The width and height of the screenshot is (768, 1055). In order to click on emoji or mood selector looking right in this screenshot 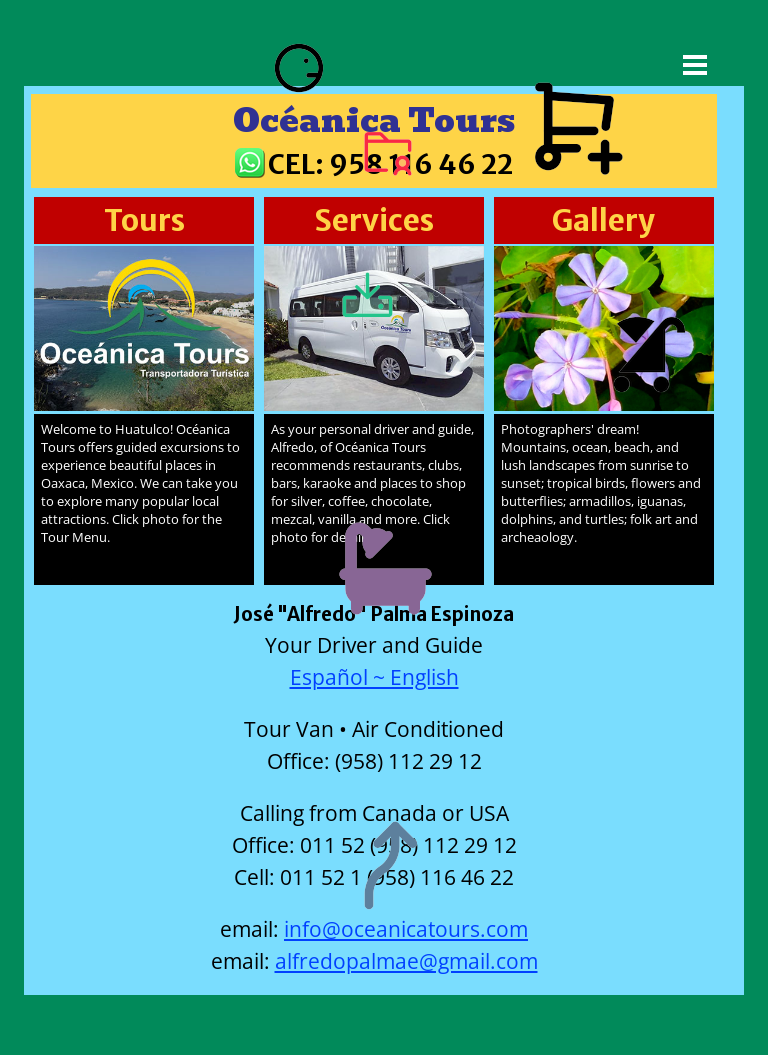, I will do `click(299, 68)`.